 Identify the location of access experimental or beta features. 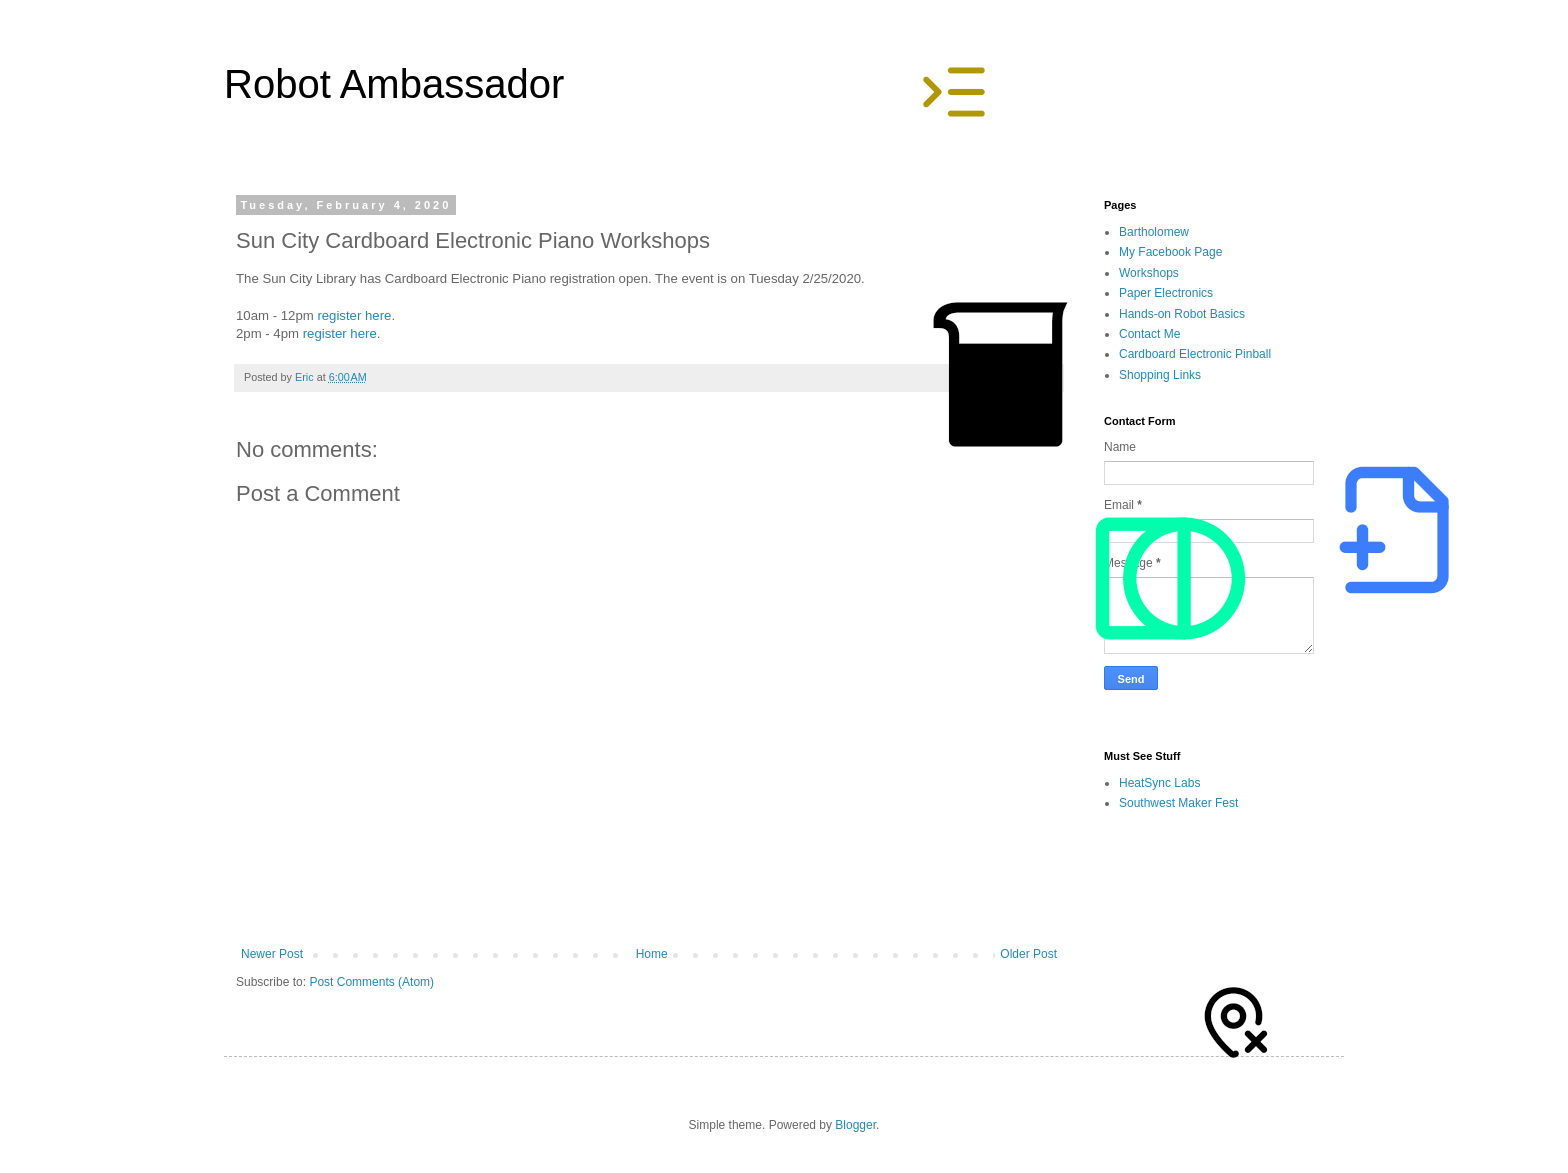
(1000, 374).